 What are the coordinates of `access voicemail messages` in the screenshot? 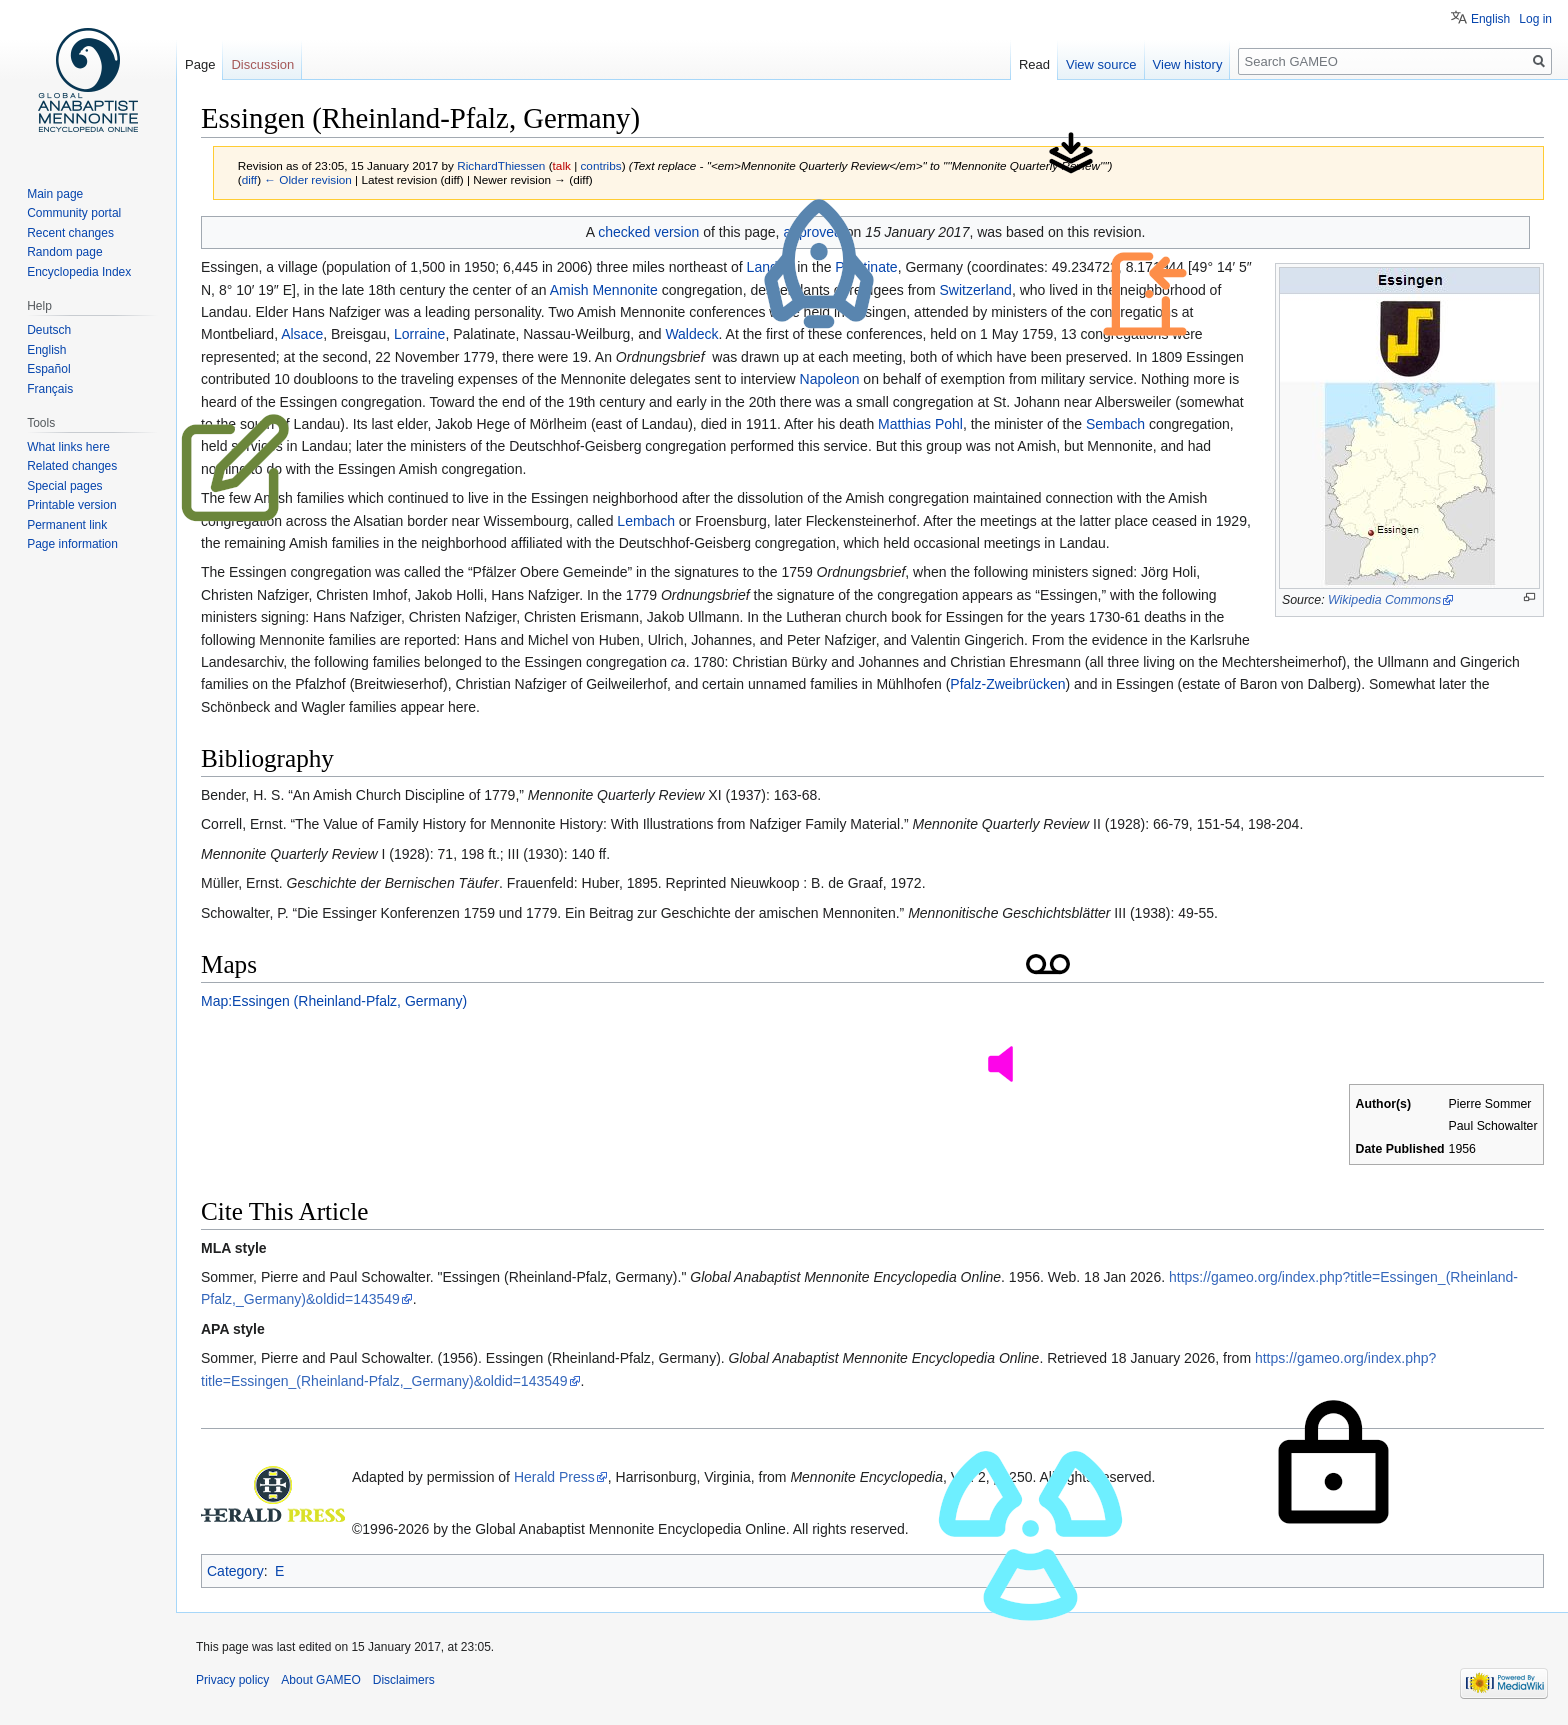 It's located at (1048, 965).